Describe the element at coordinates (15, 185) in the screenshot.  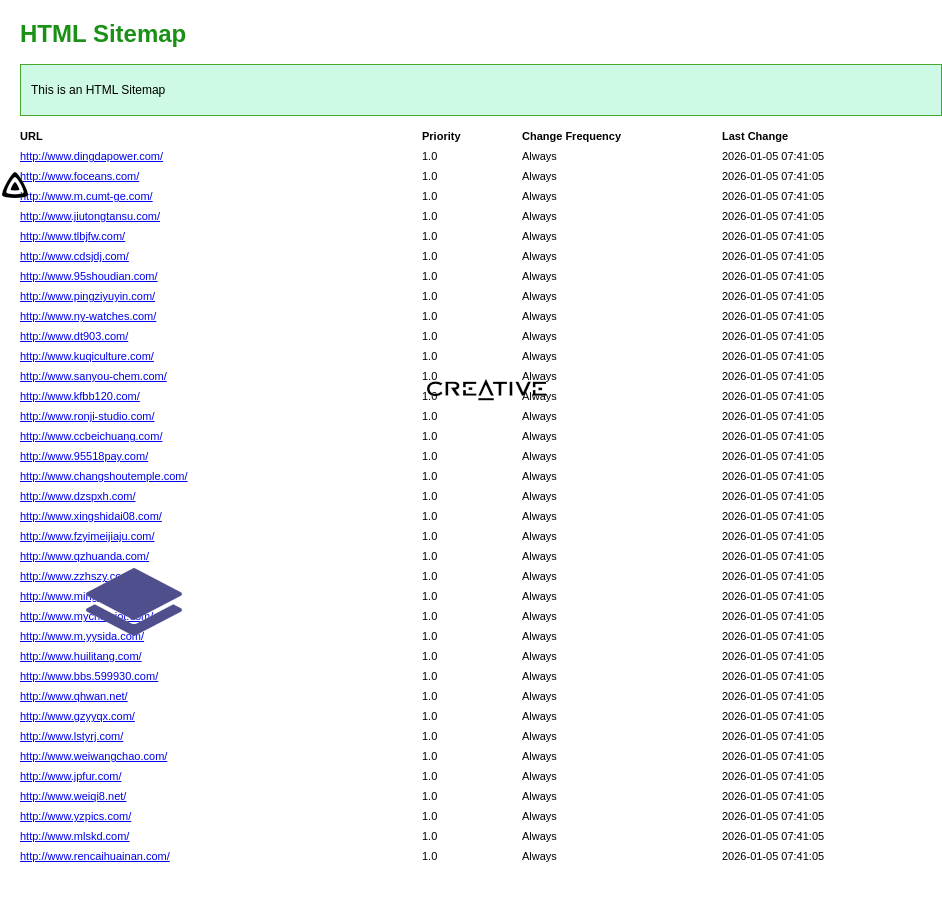
I see `open Jellyfin media server app` at that location.